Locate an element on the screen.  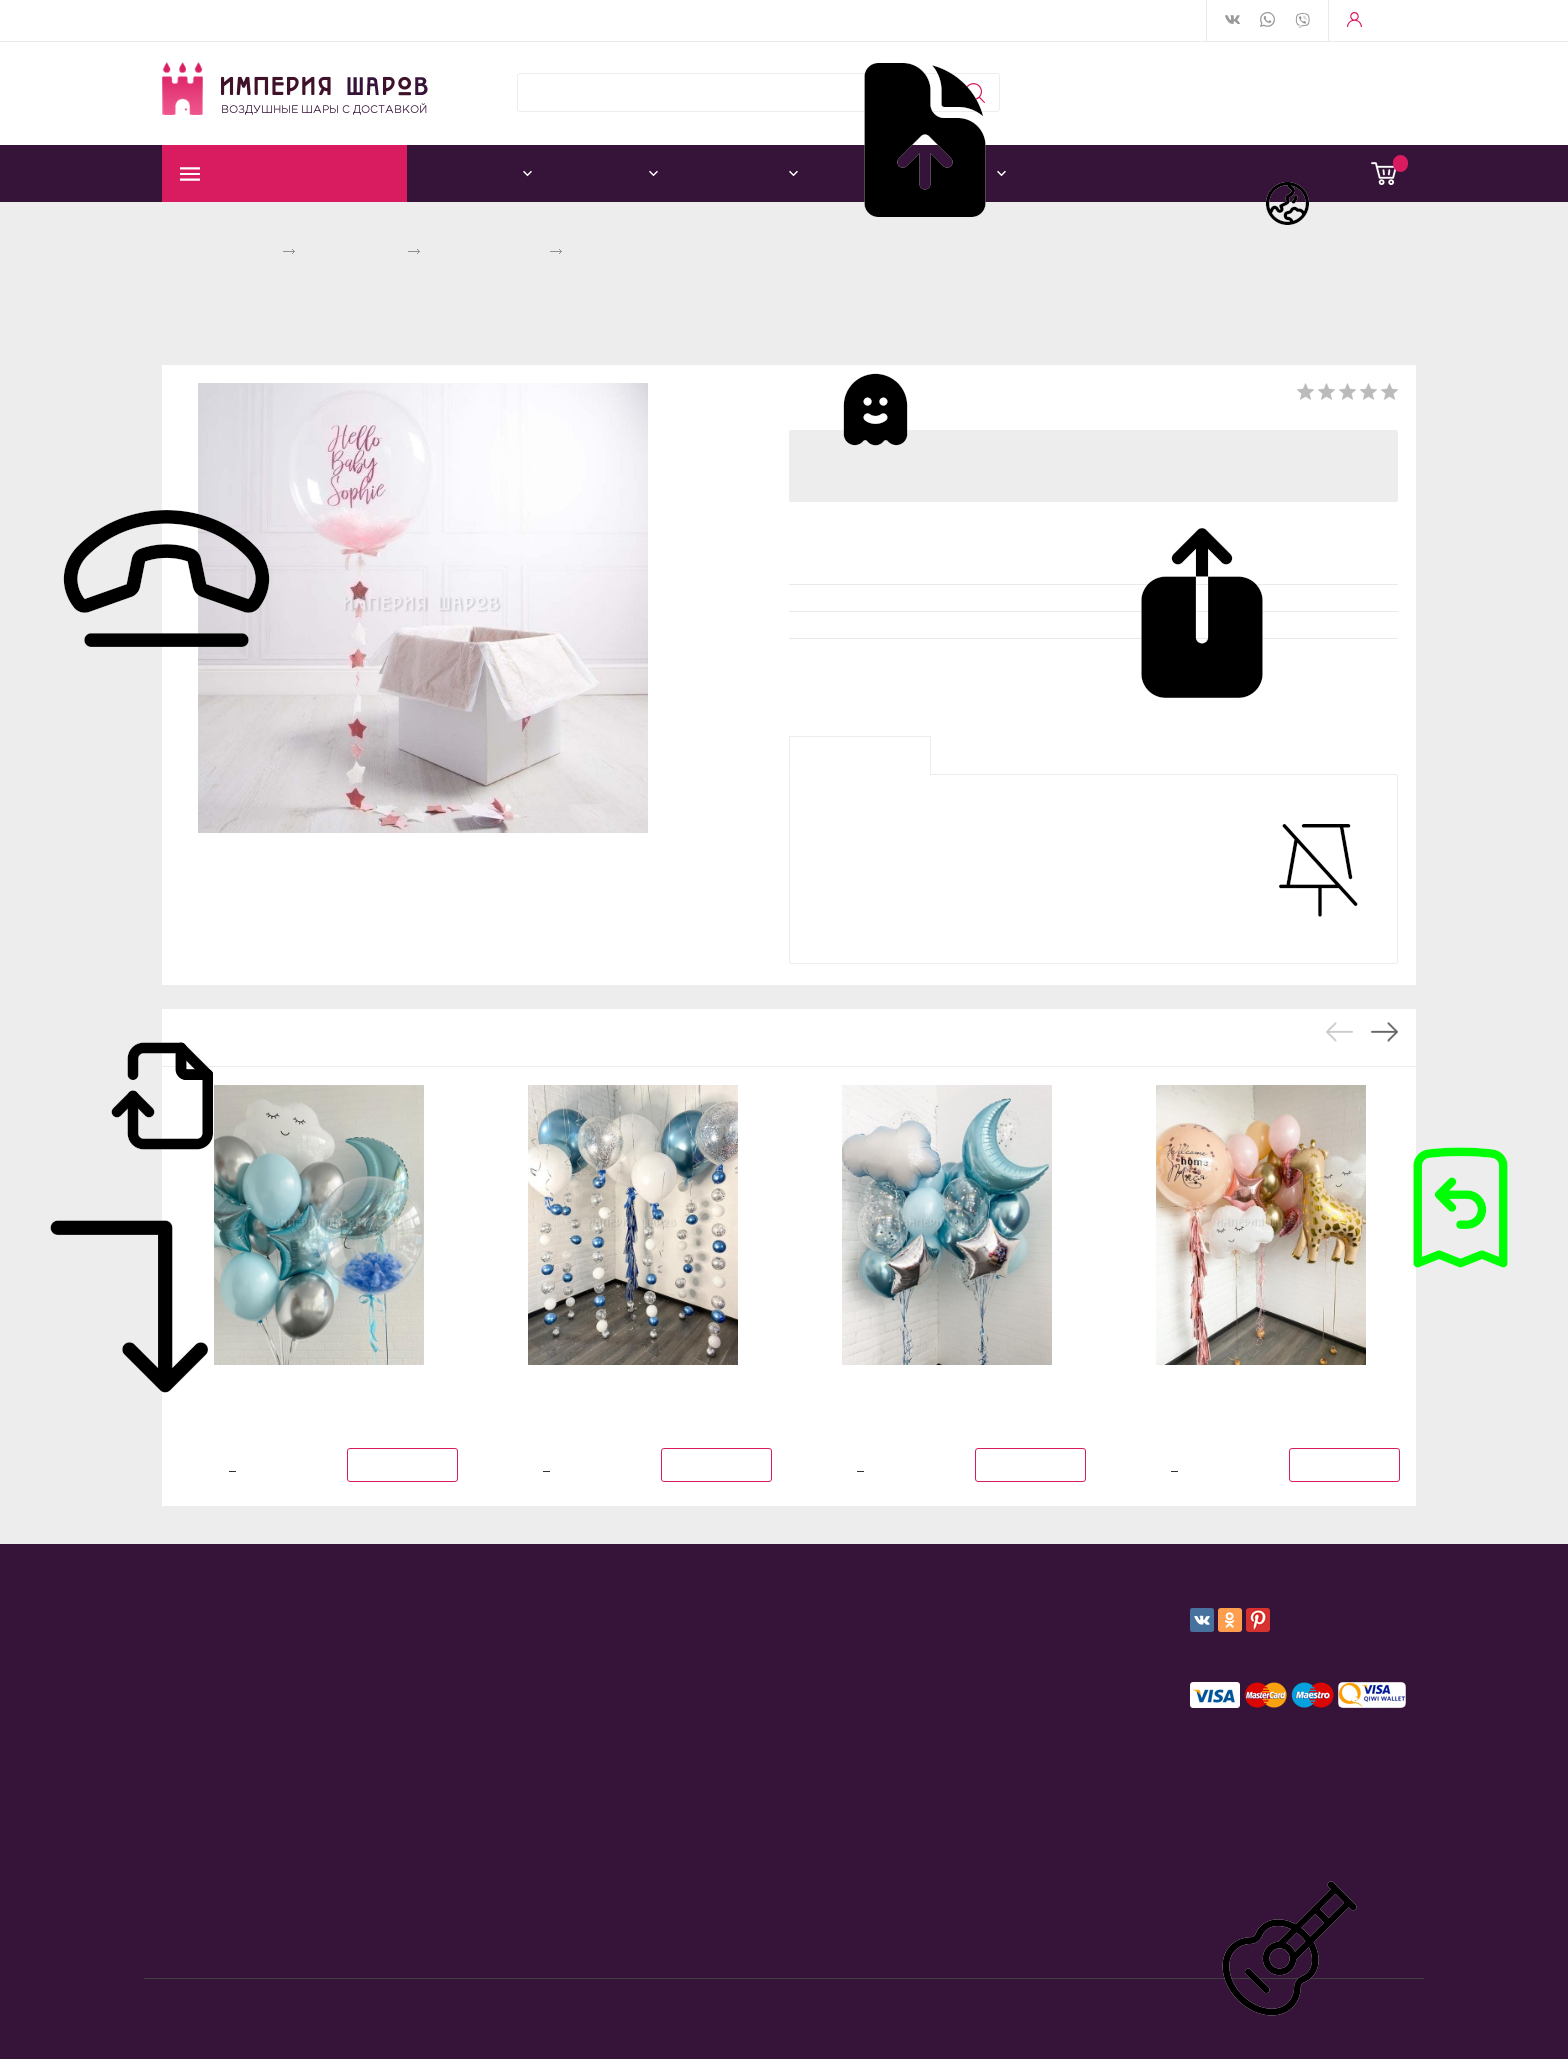
navigate to the next line or section below is located at coordinates (129, 1306).